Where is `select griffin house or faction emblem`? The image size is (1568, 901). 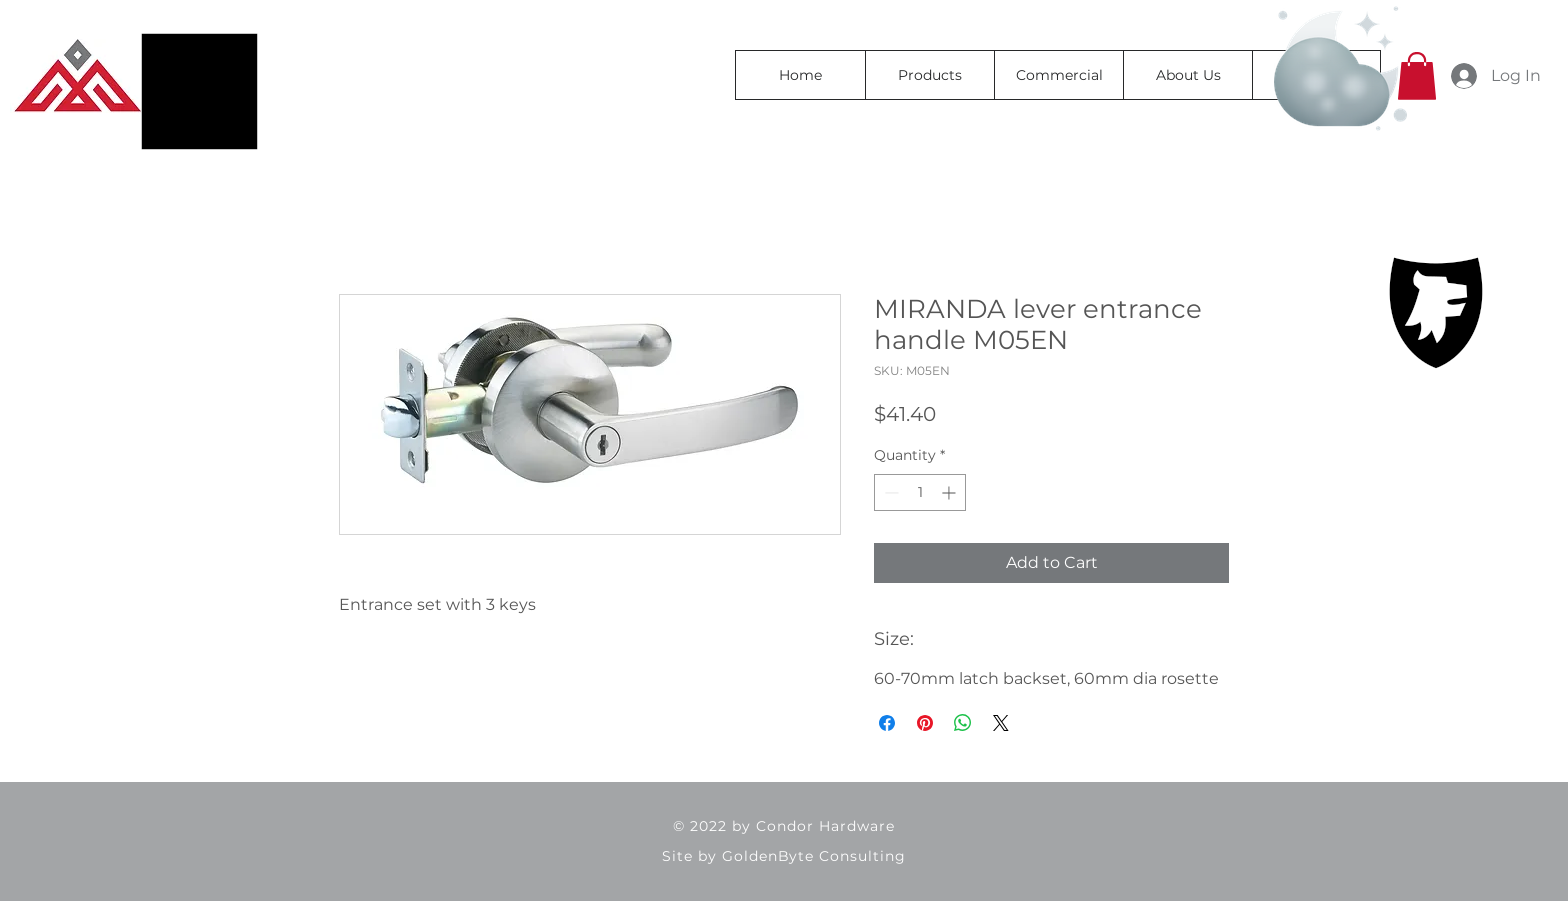 select griffin house or faction emblem is located at coordinates (1436, 311).